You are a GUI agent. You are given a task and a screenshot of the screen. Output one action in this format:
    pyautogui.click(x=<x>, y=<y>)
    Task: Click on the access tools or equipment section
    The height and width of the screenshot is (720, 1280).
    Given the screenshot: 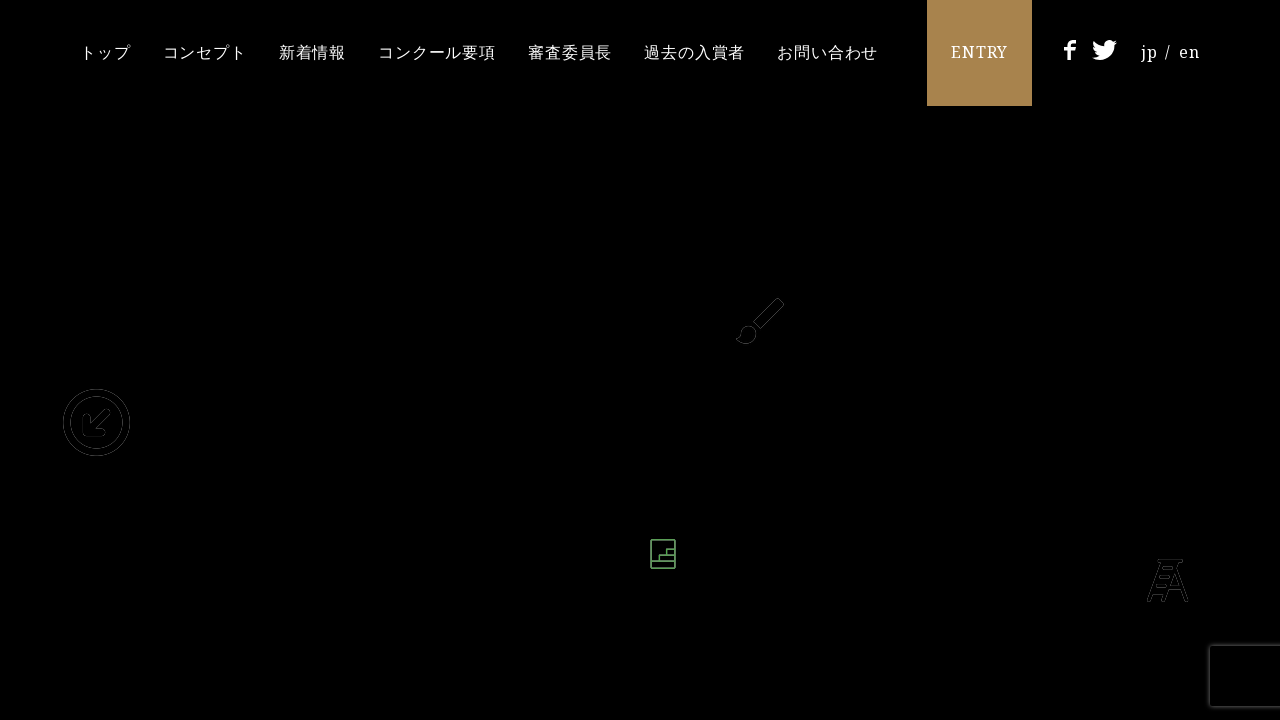 What is the action you would take?
    pyautogui.click(x=1168, y=580)
    